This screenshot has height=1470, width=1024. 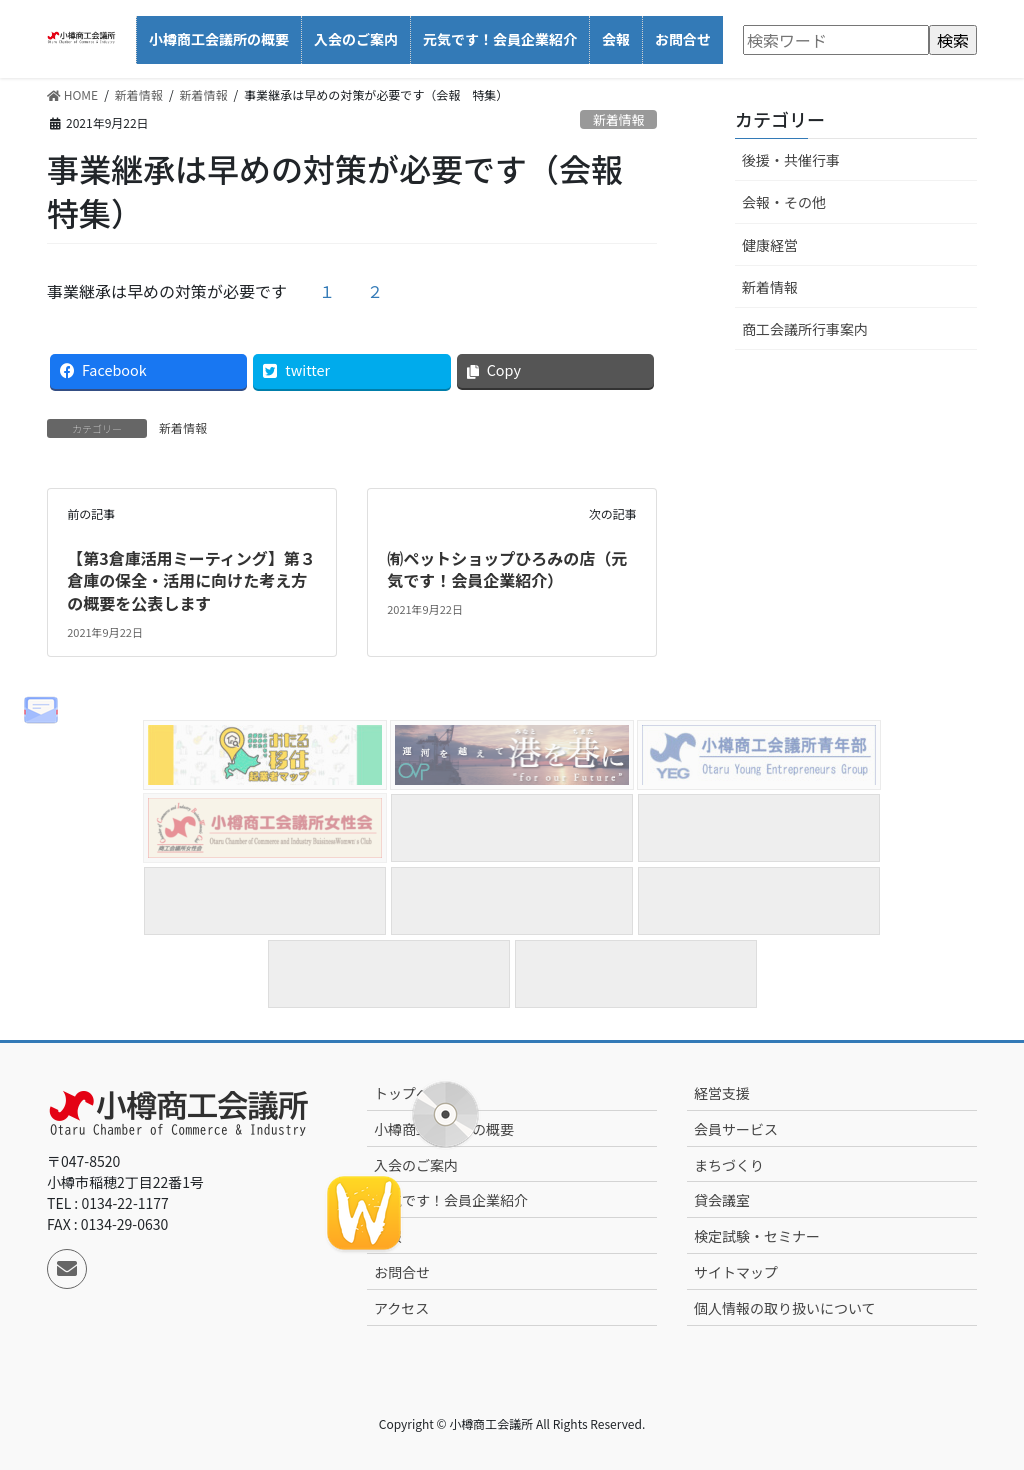 What do you see at coordinates (364, 1213) in the screenshot?
I see `open the wayland display server application` at bounding box center [364, 1213].